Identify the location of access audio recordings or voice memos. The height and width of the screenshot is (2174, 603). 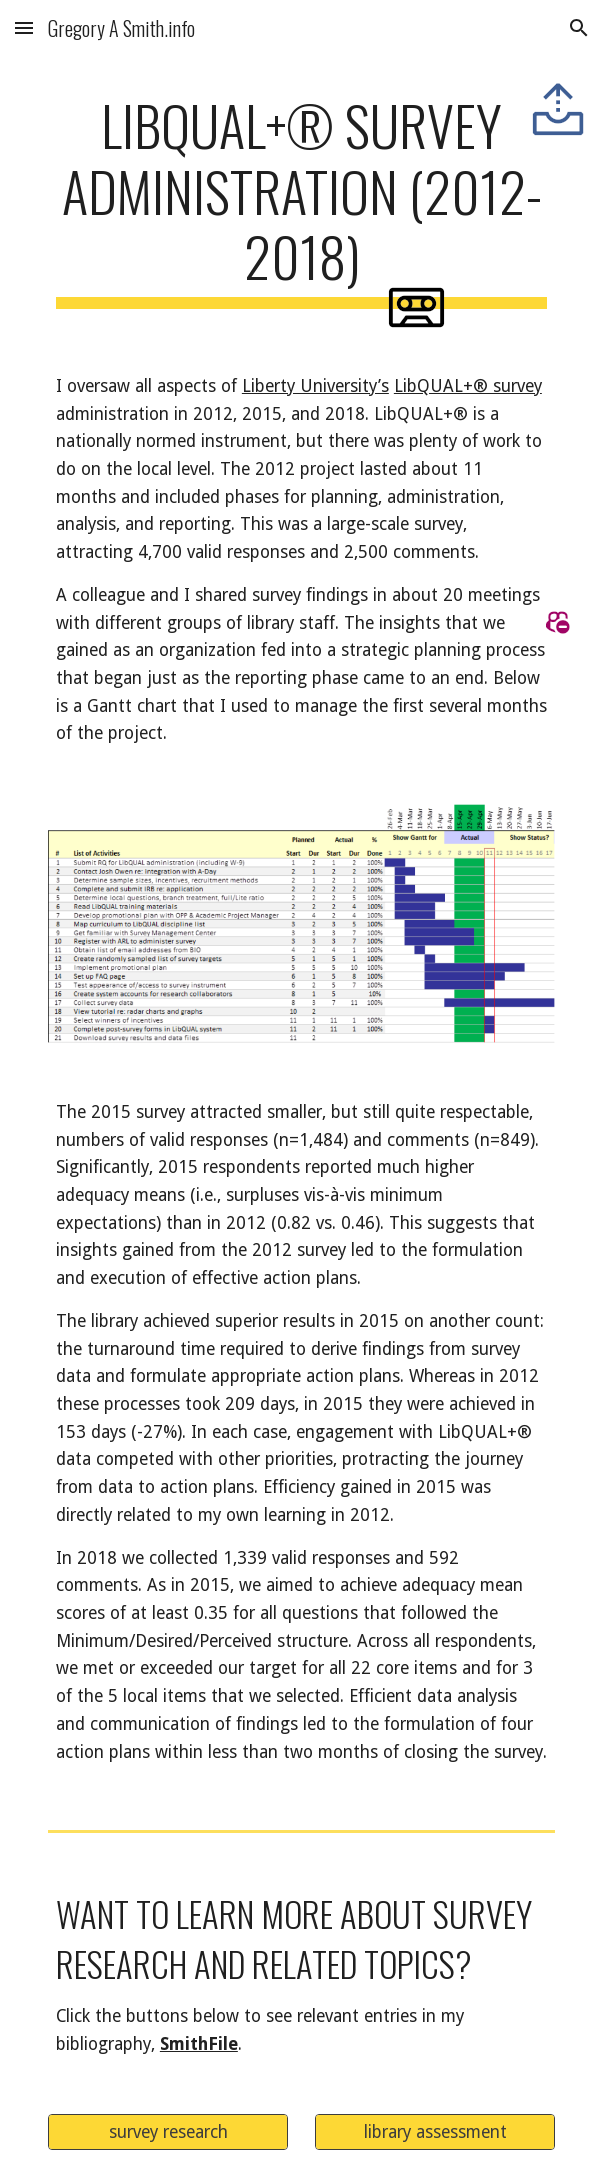
(416, 307).